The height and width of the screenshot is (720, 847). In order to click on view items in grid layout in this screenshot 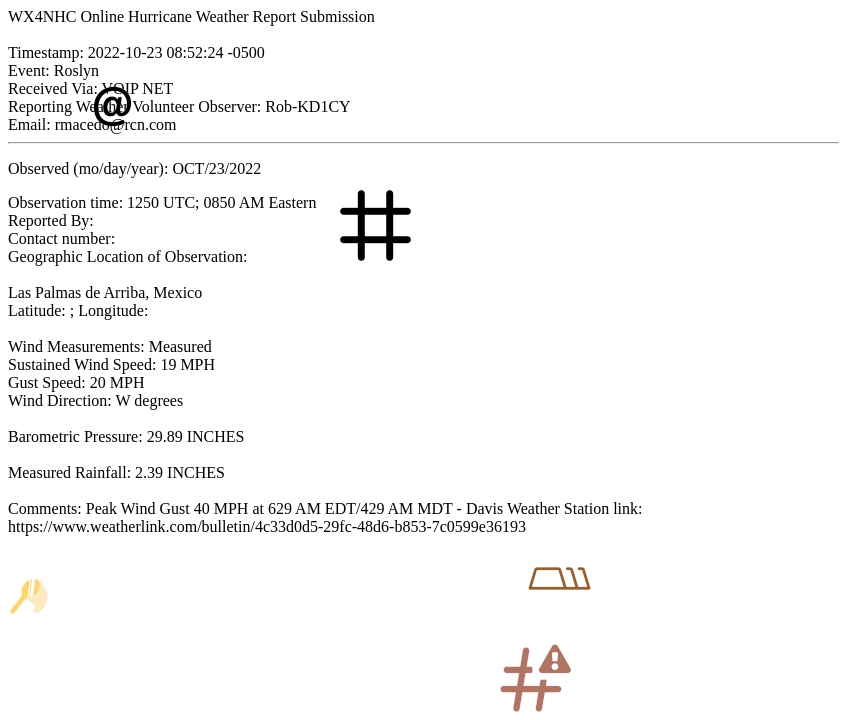, I will do `click(375, 225)`.